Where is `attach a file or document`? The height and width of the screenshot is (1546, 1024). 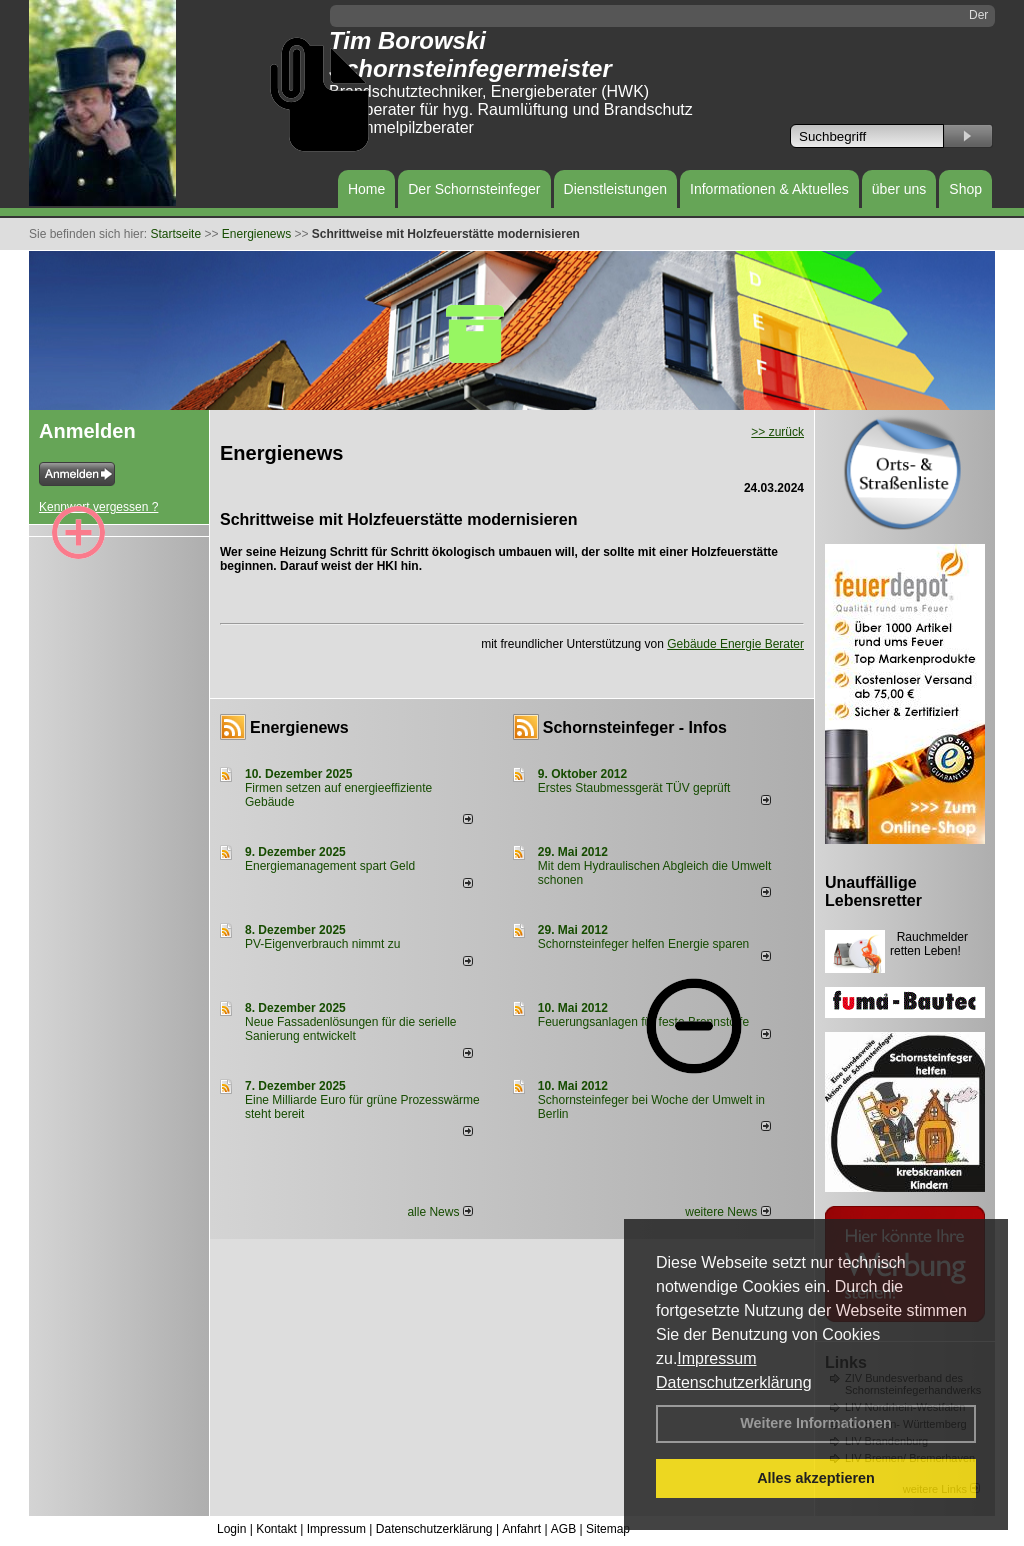 attach a file or document is located at coordinates (319, 94).